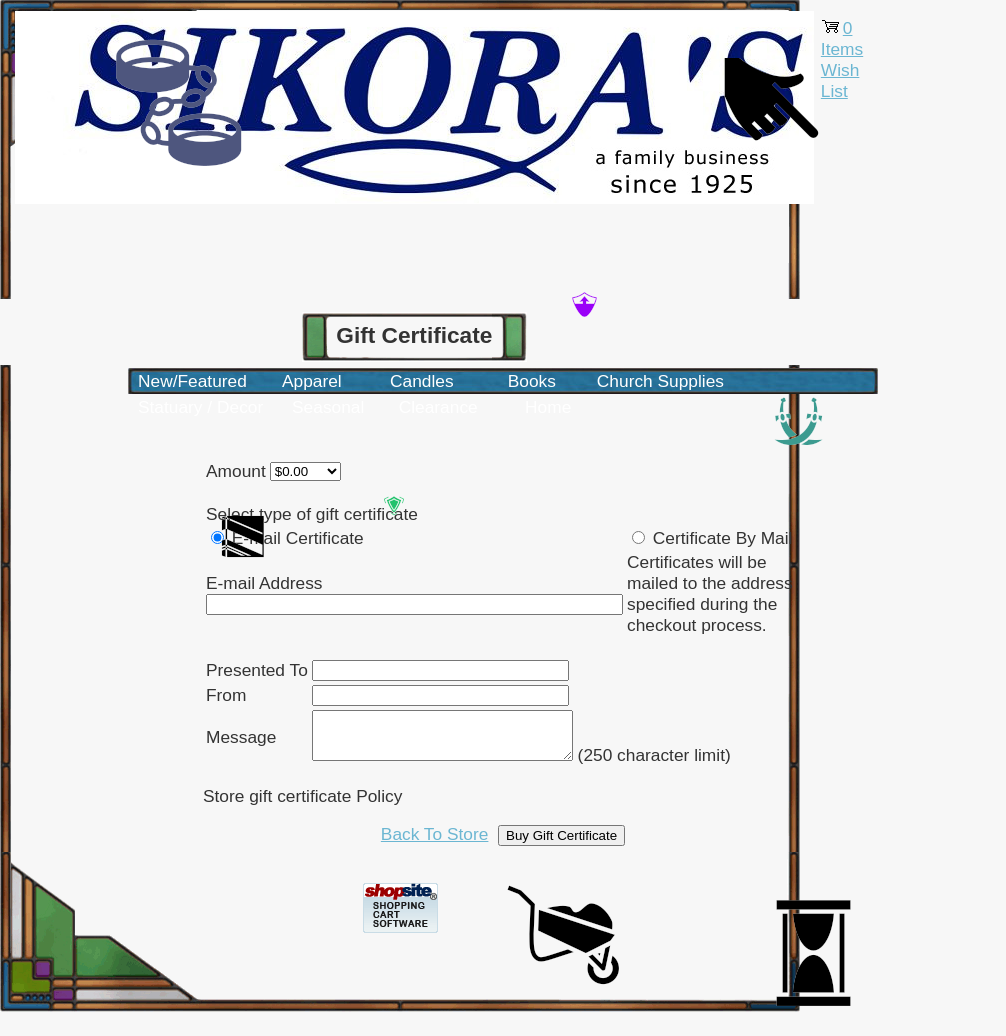 This screenshot has width=1006, height=1036. I want to click on access gardening or landscaping tools, so click(562, 936).